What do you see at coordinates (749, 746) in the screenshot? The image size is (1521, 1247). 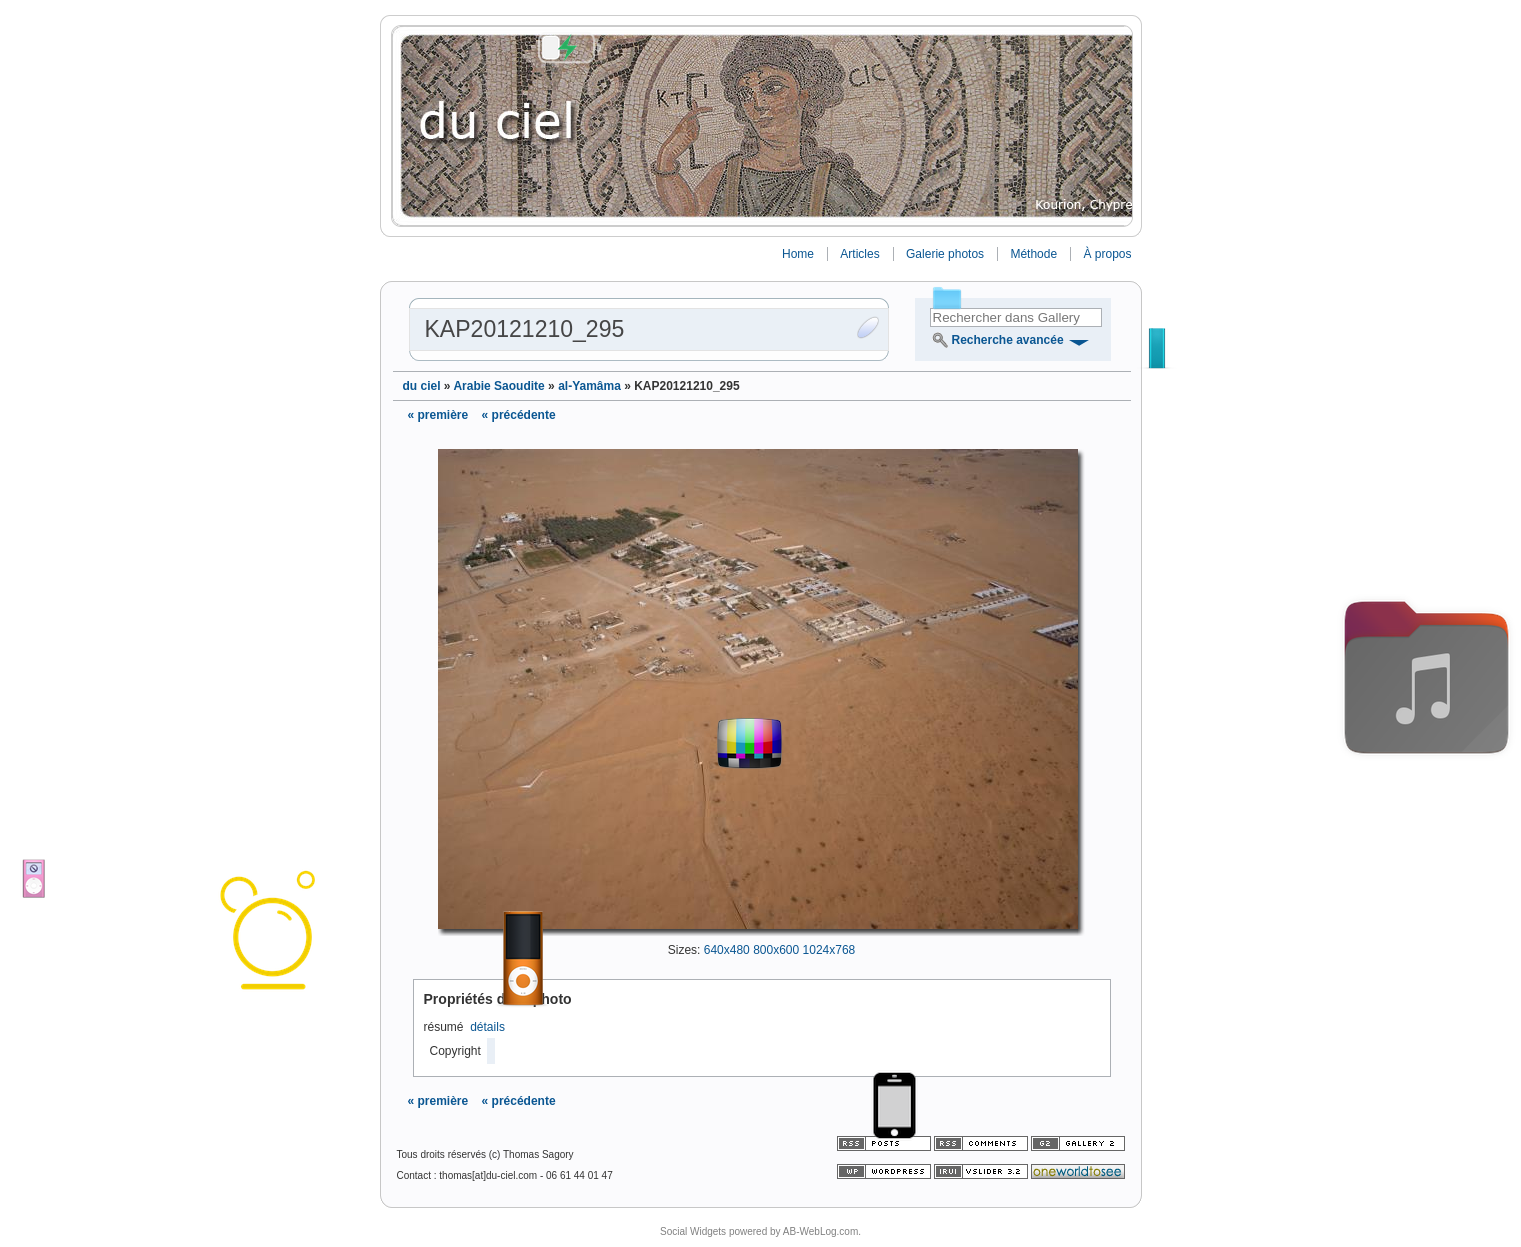 I see `indicates media library is being generated or indexed` at bounding box center [749, 746].